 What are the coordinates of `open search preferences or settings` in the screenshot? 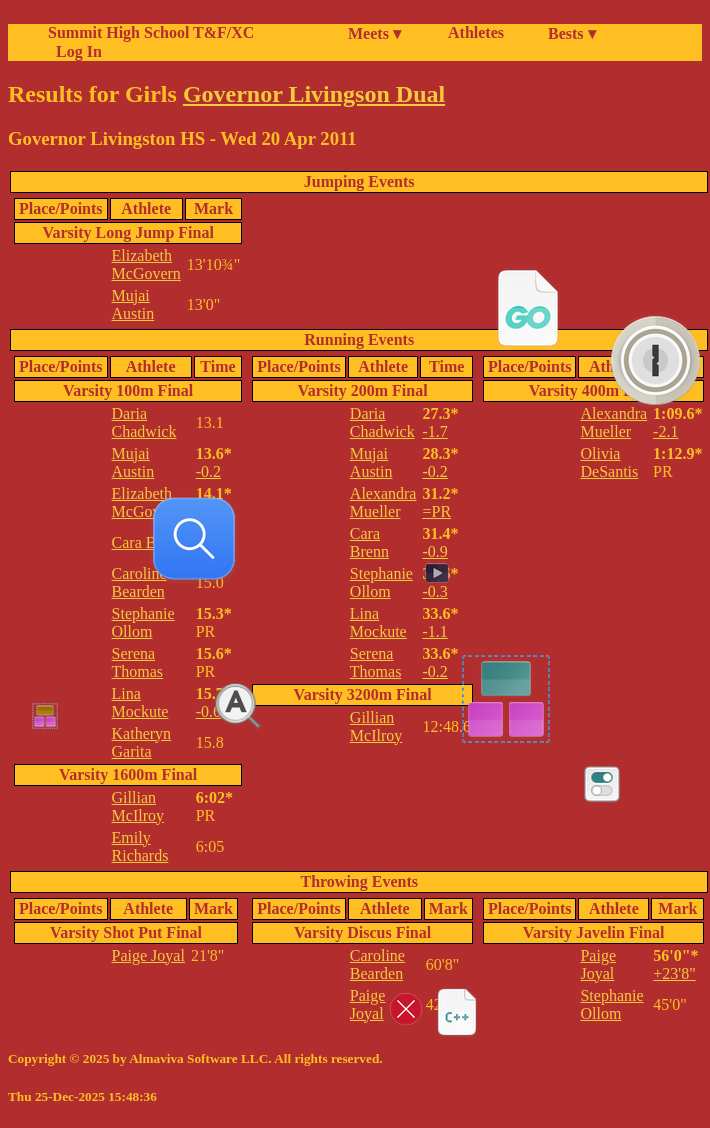 It's located at (194, 540).